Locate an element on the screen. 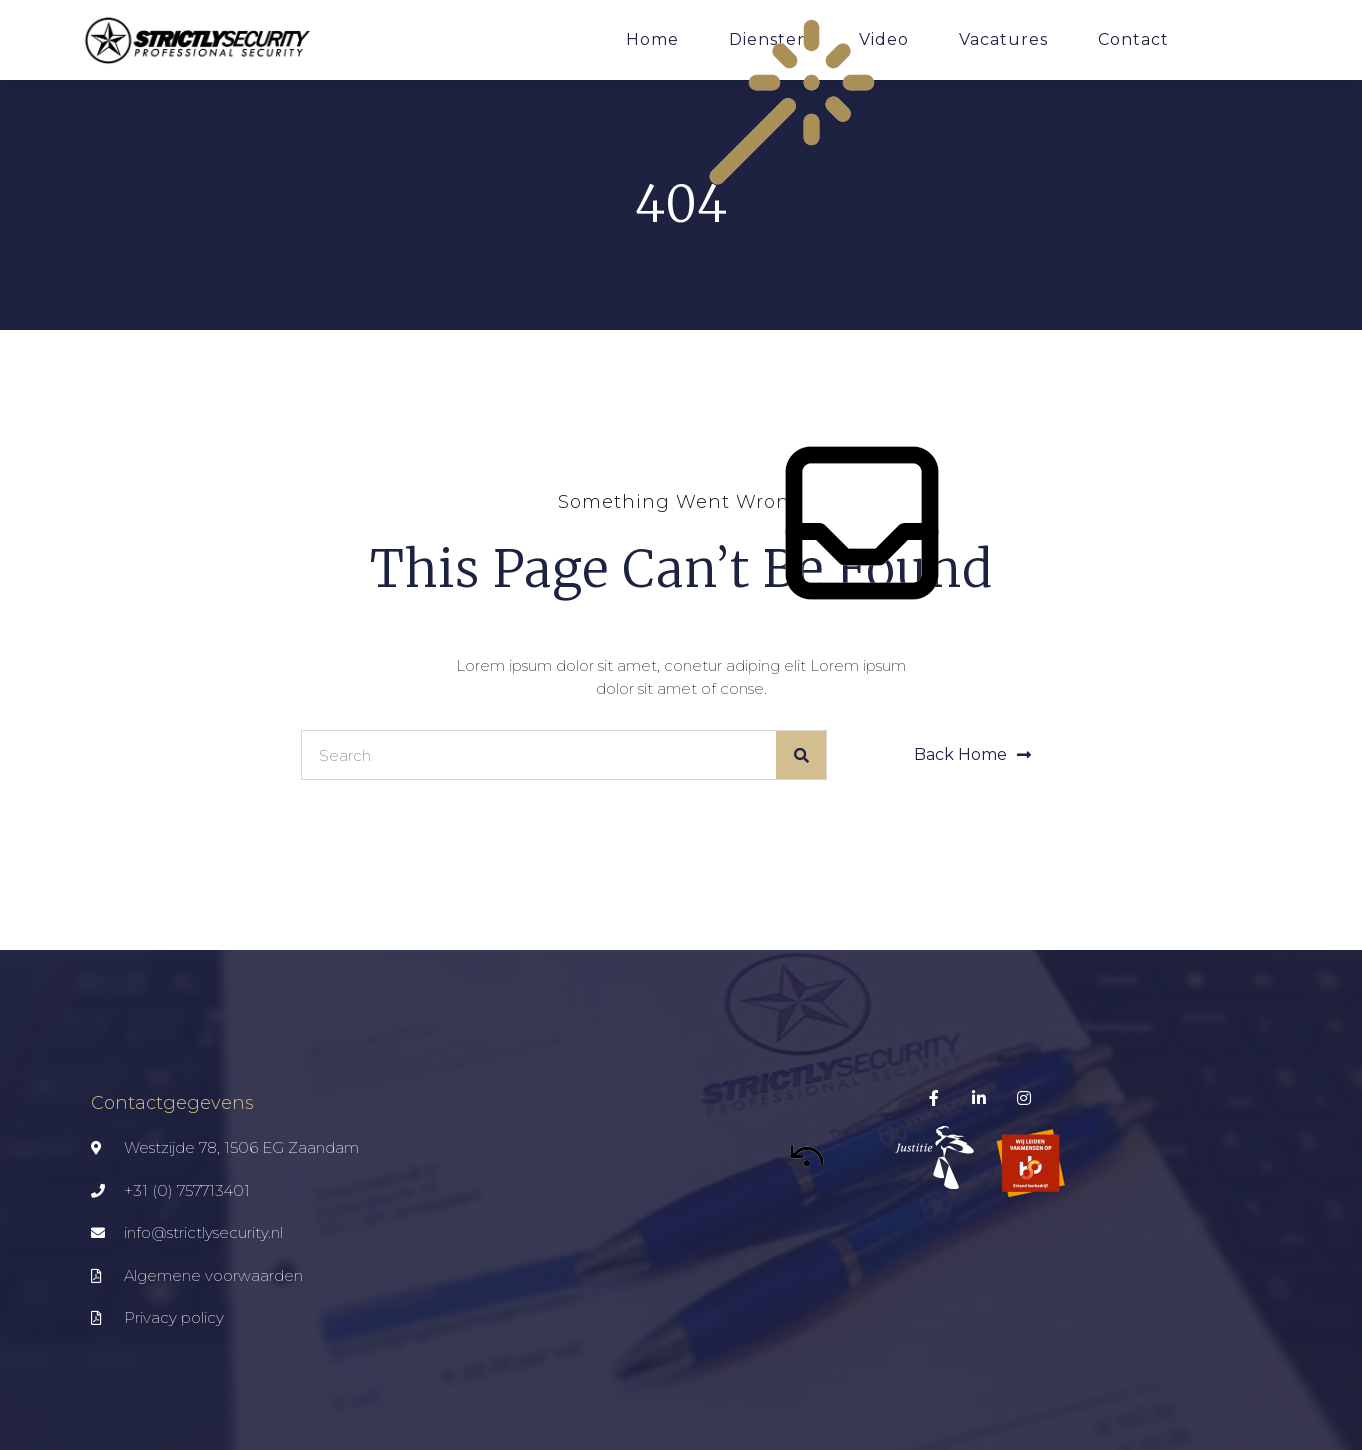 This screenshot has width=1362, height=1450. undo recent action is located at coordinates (807, 1155).